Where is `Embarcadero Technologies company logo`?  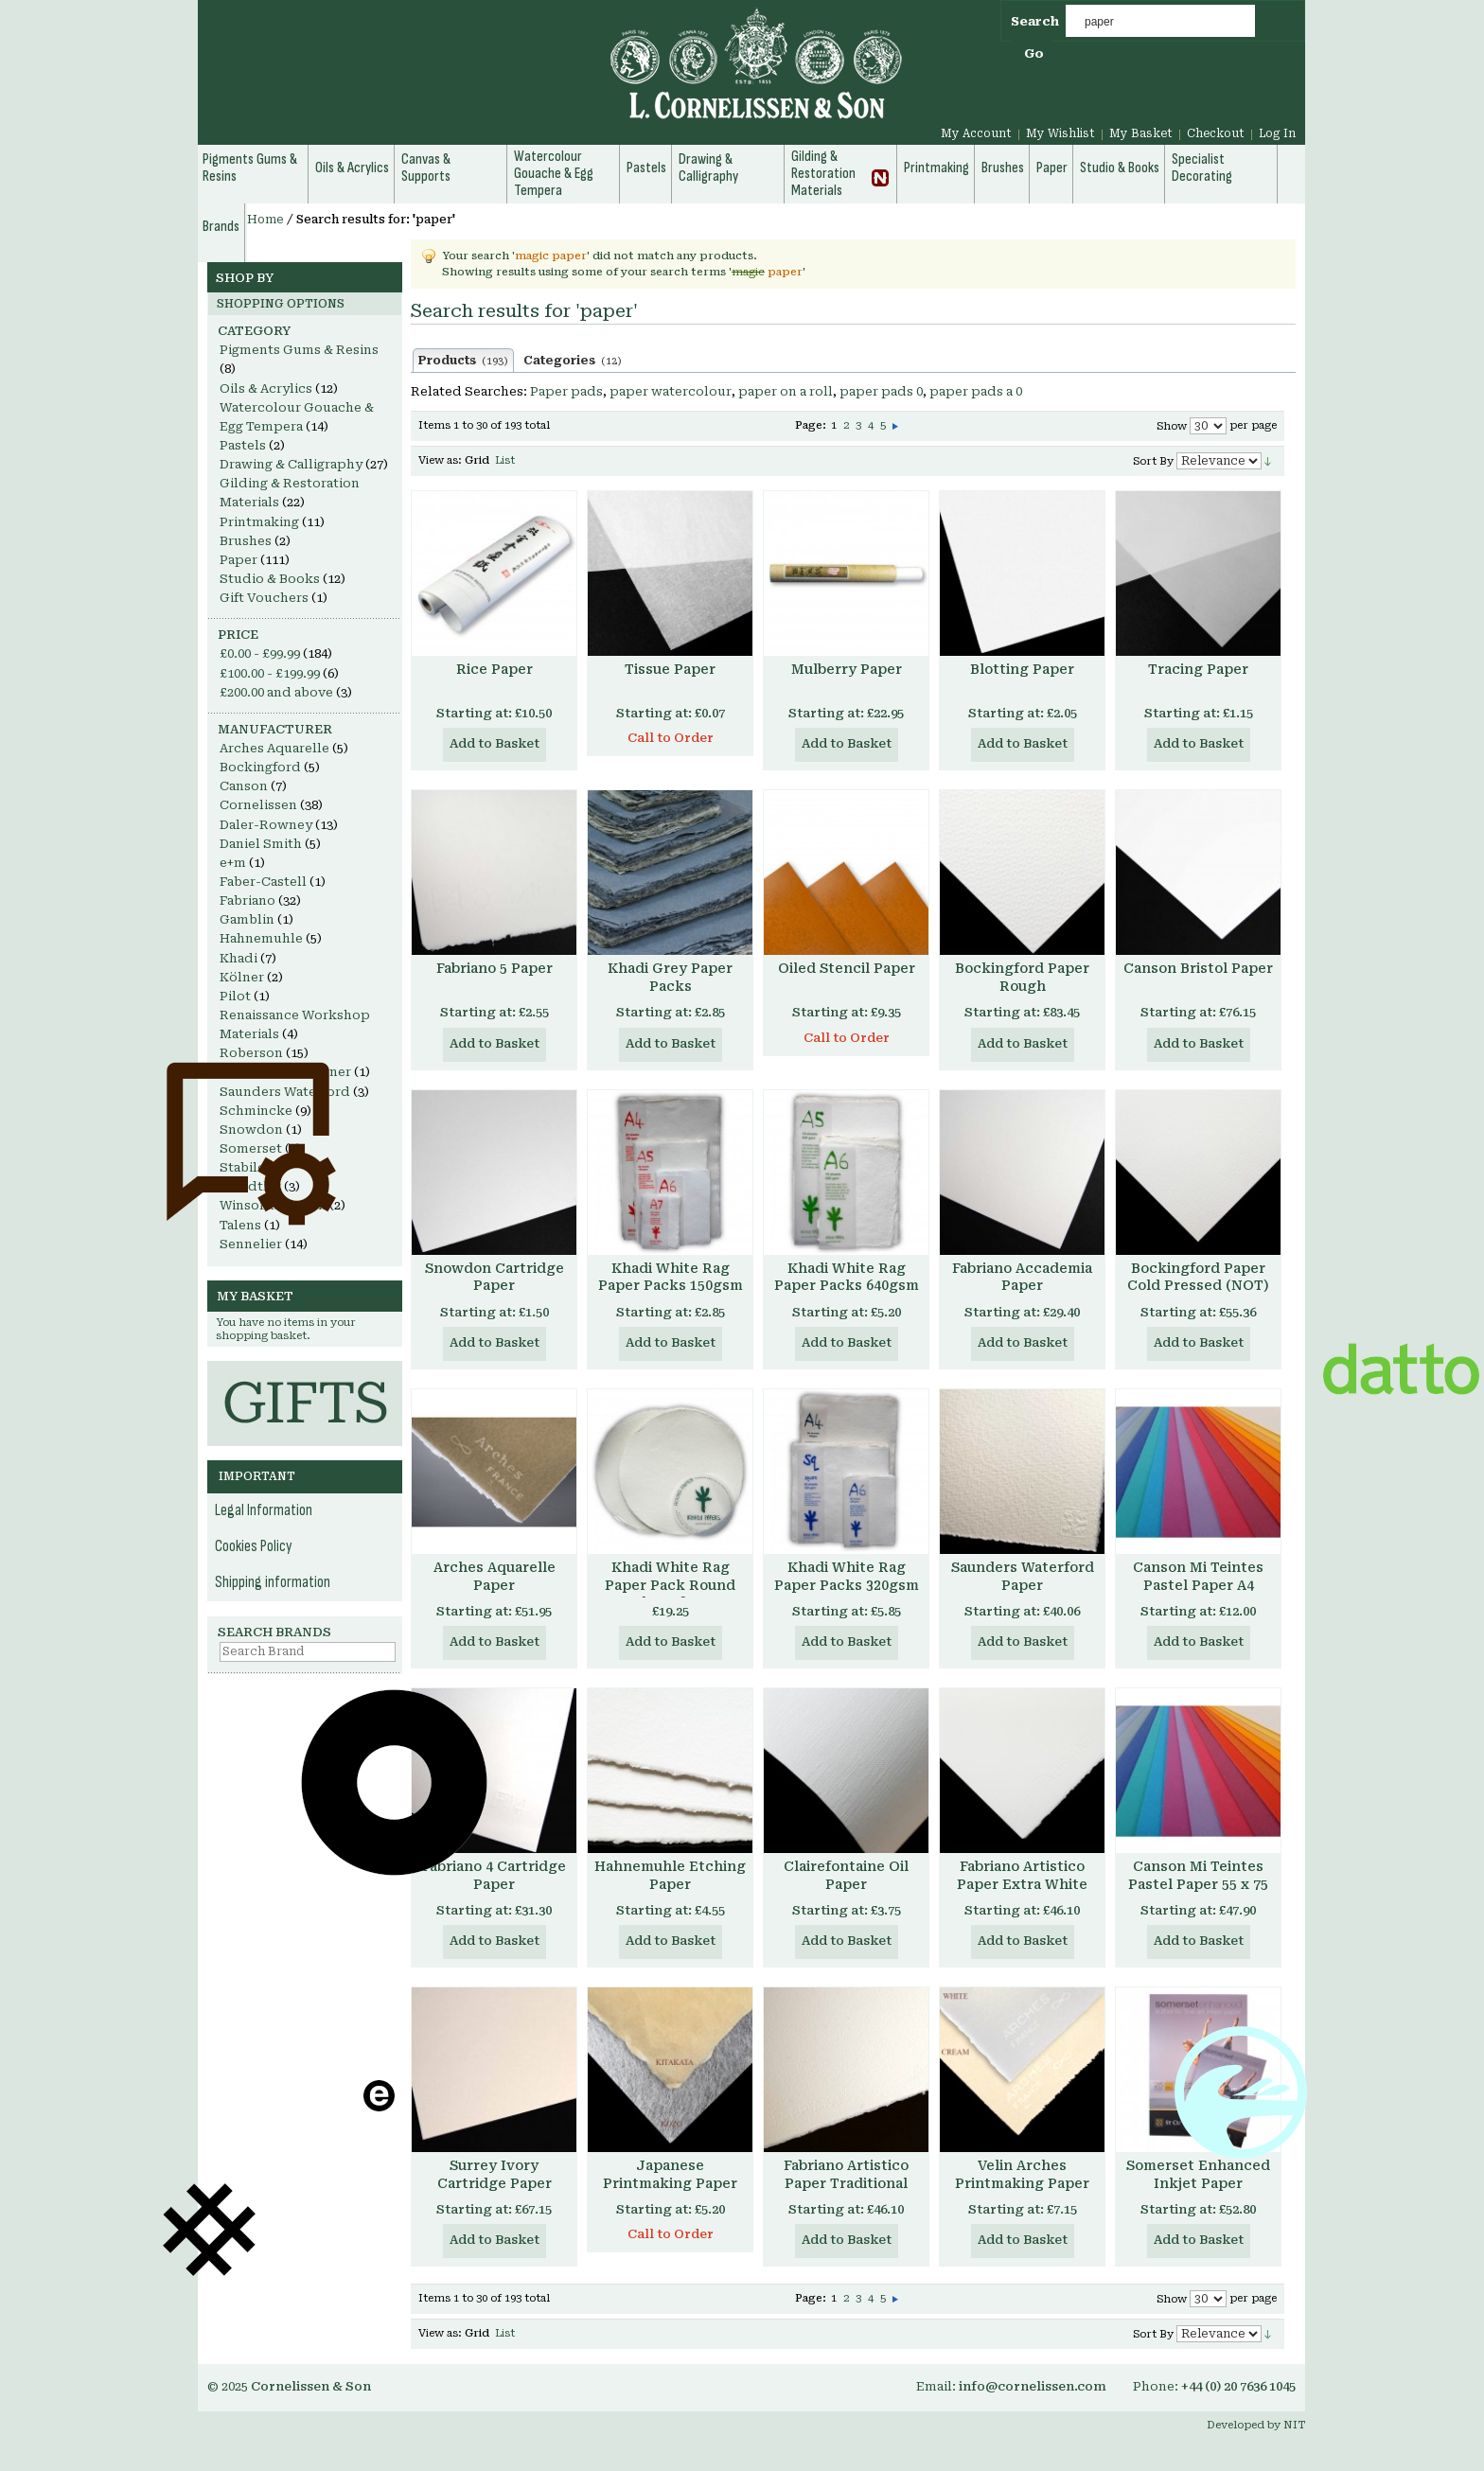
Embarcadero Technologies company logo is located at coordinates (379, 2095).